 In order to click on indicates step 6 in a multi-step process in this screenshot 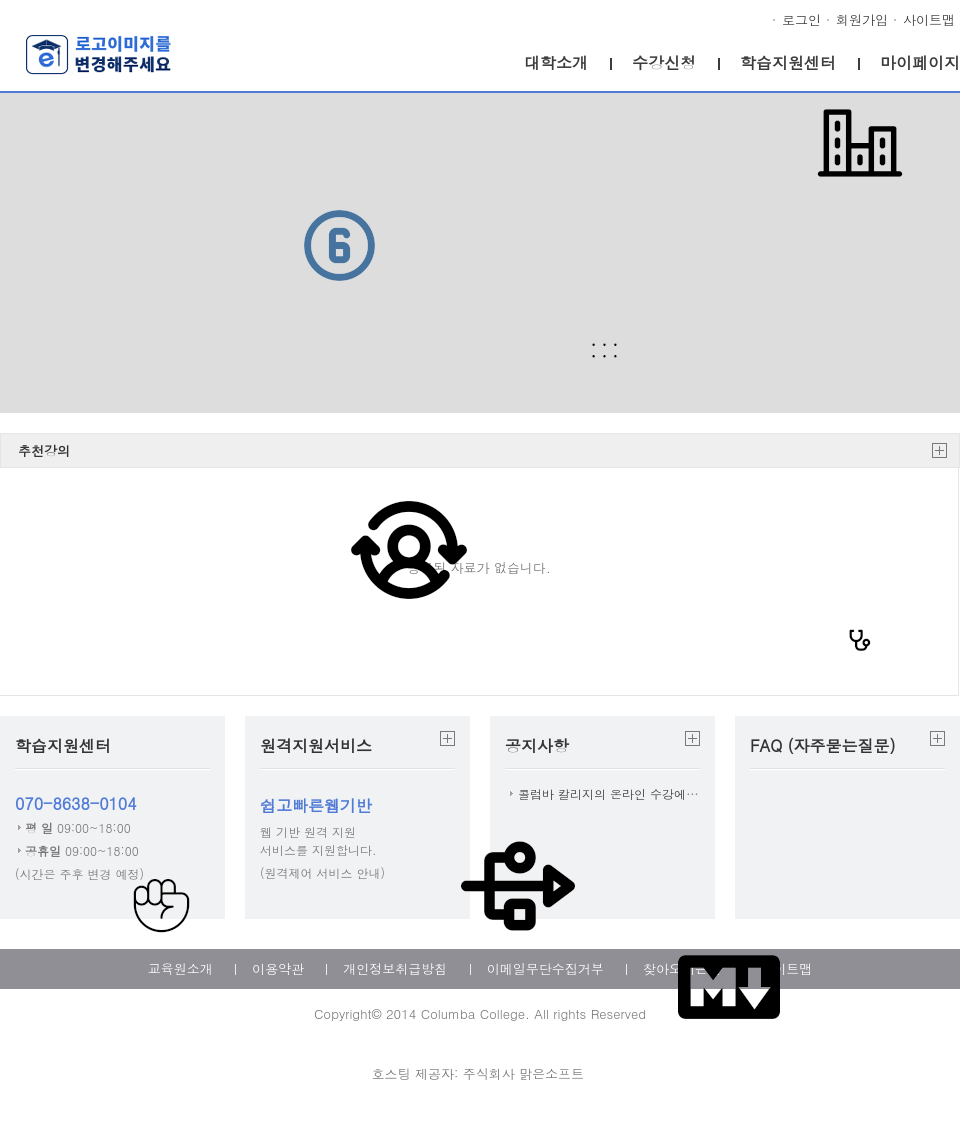, I will do `click(339, 245)`.